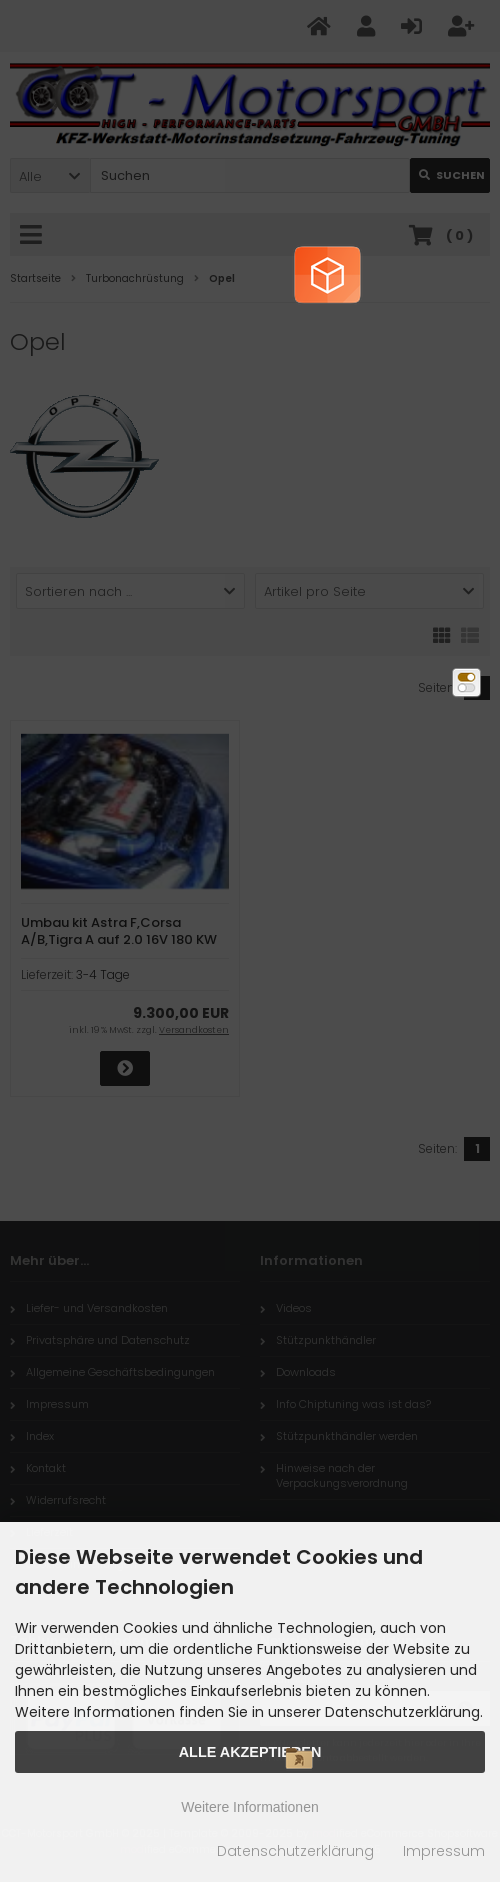 The image size is (500, 1882). I want to click on open a 3D model file, so click(327, 272).